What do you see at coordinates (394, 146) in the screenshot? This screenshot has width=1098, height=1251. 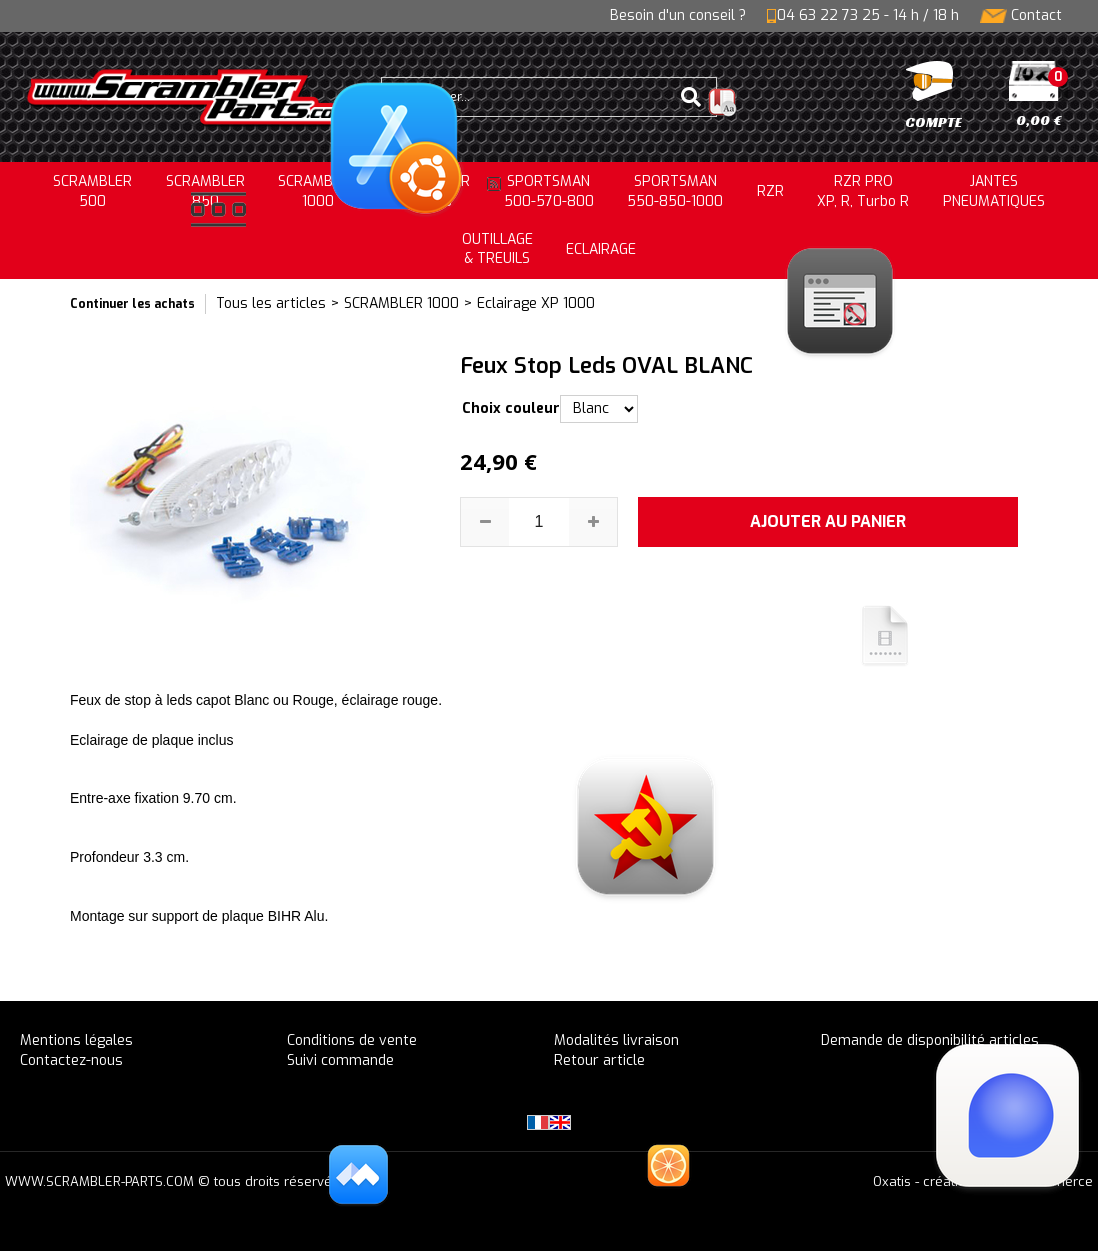 I see `open ubuntu software center` at bounding box center [394, 146].